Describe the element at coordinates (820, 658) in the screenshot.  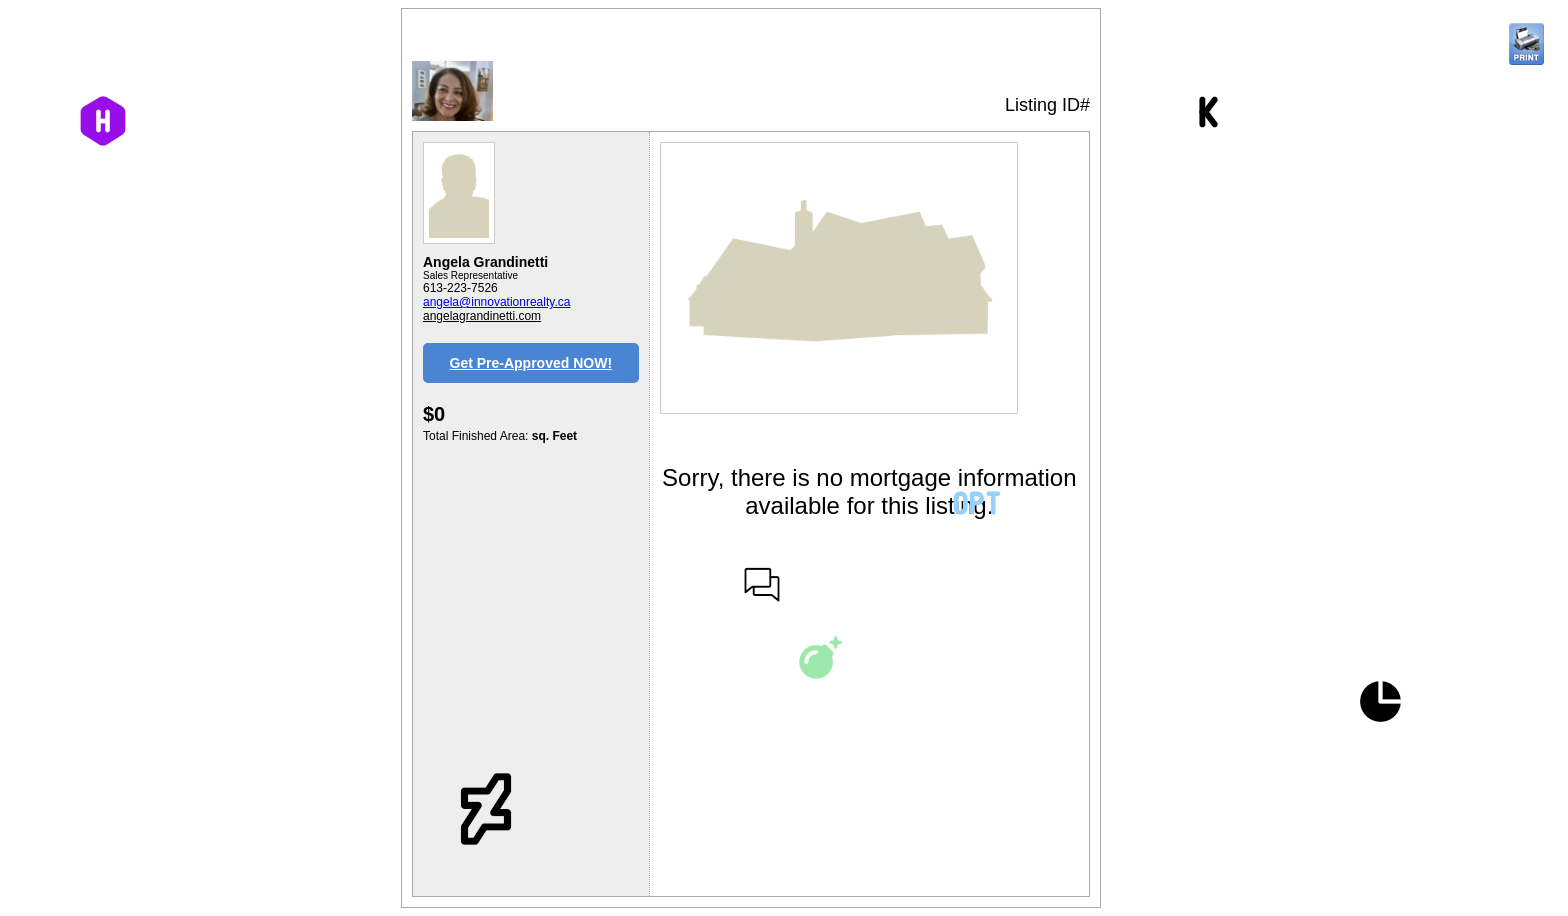
I see `indicates a destructive or irreversible action` at that location.